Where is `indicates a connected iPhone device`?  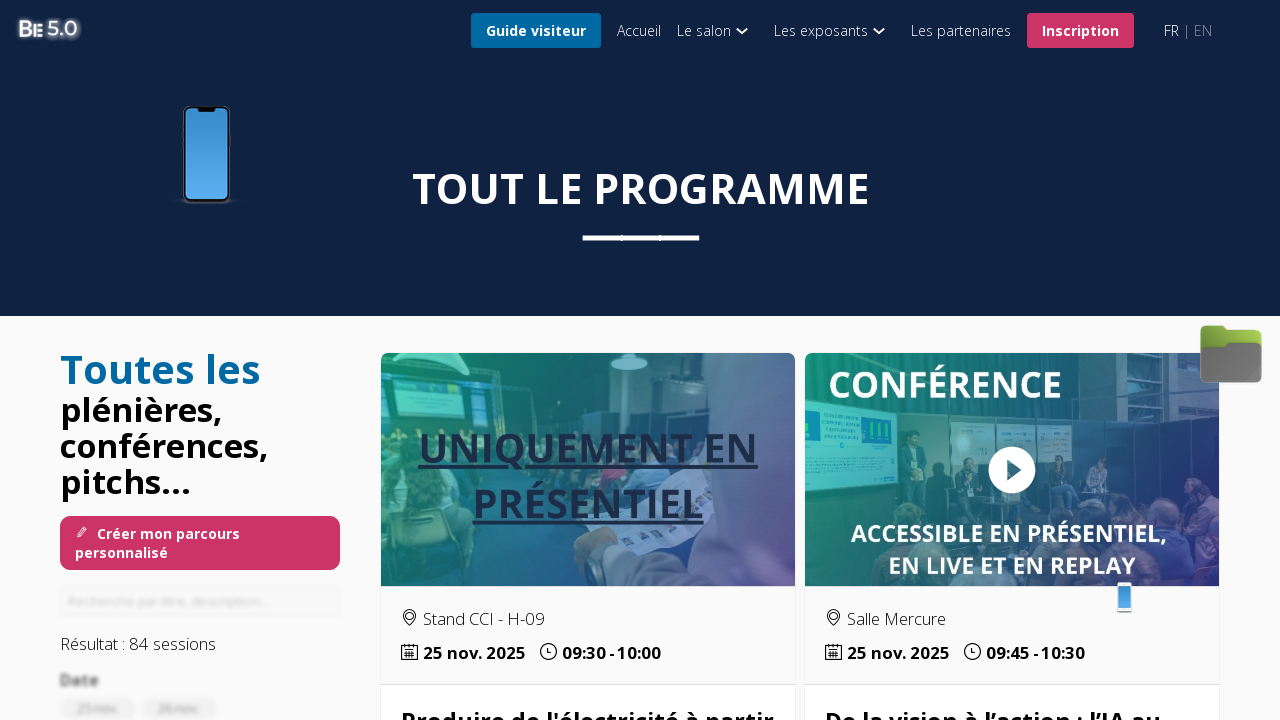
indicates a connected iPhone device is located at coordinates (206, 155).